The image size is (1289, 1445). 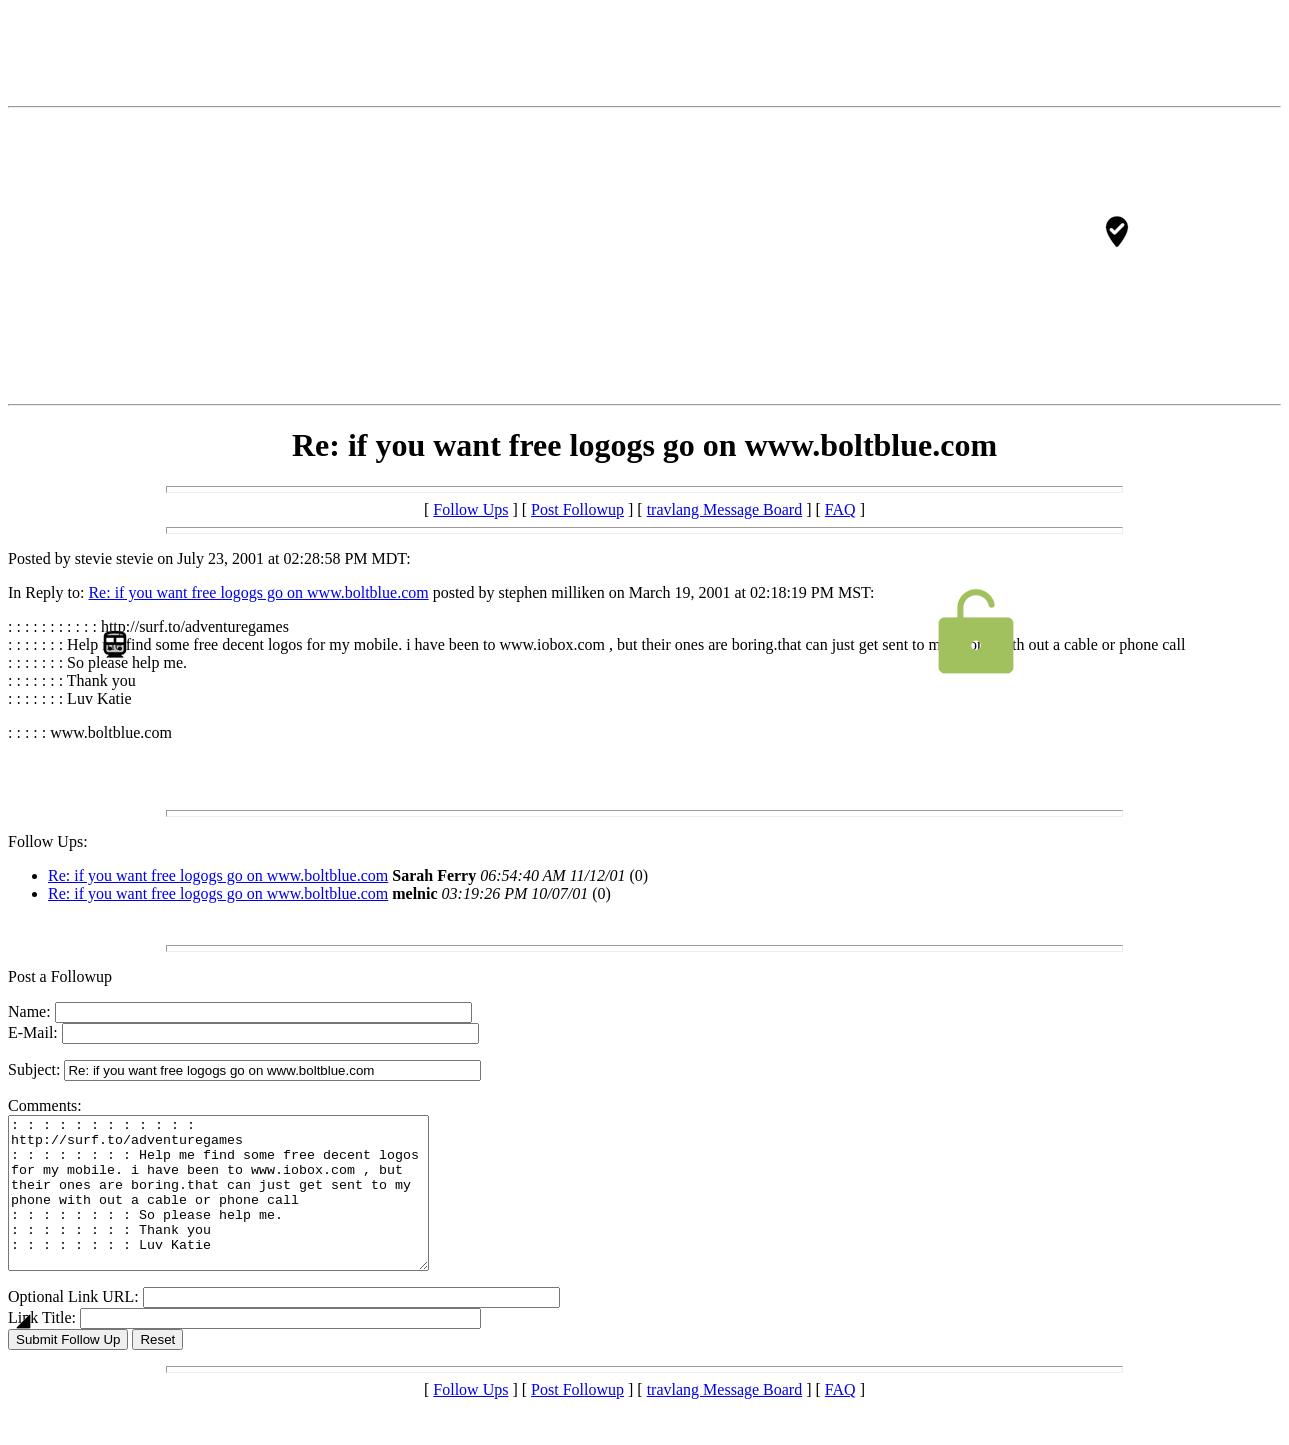 What do you see at coordinates (976, 636) in the screenshot?
I see `unlock or access secured content` at bounding box center [976, 636].